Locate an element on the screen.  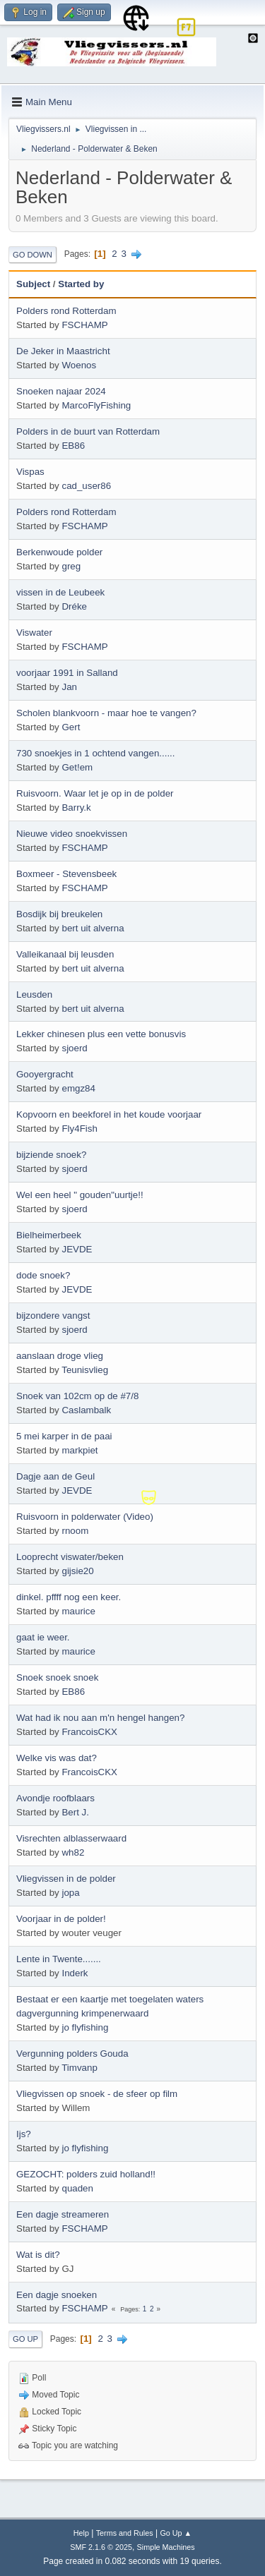
press F7 function key is located at coordinates (186, 27).